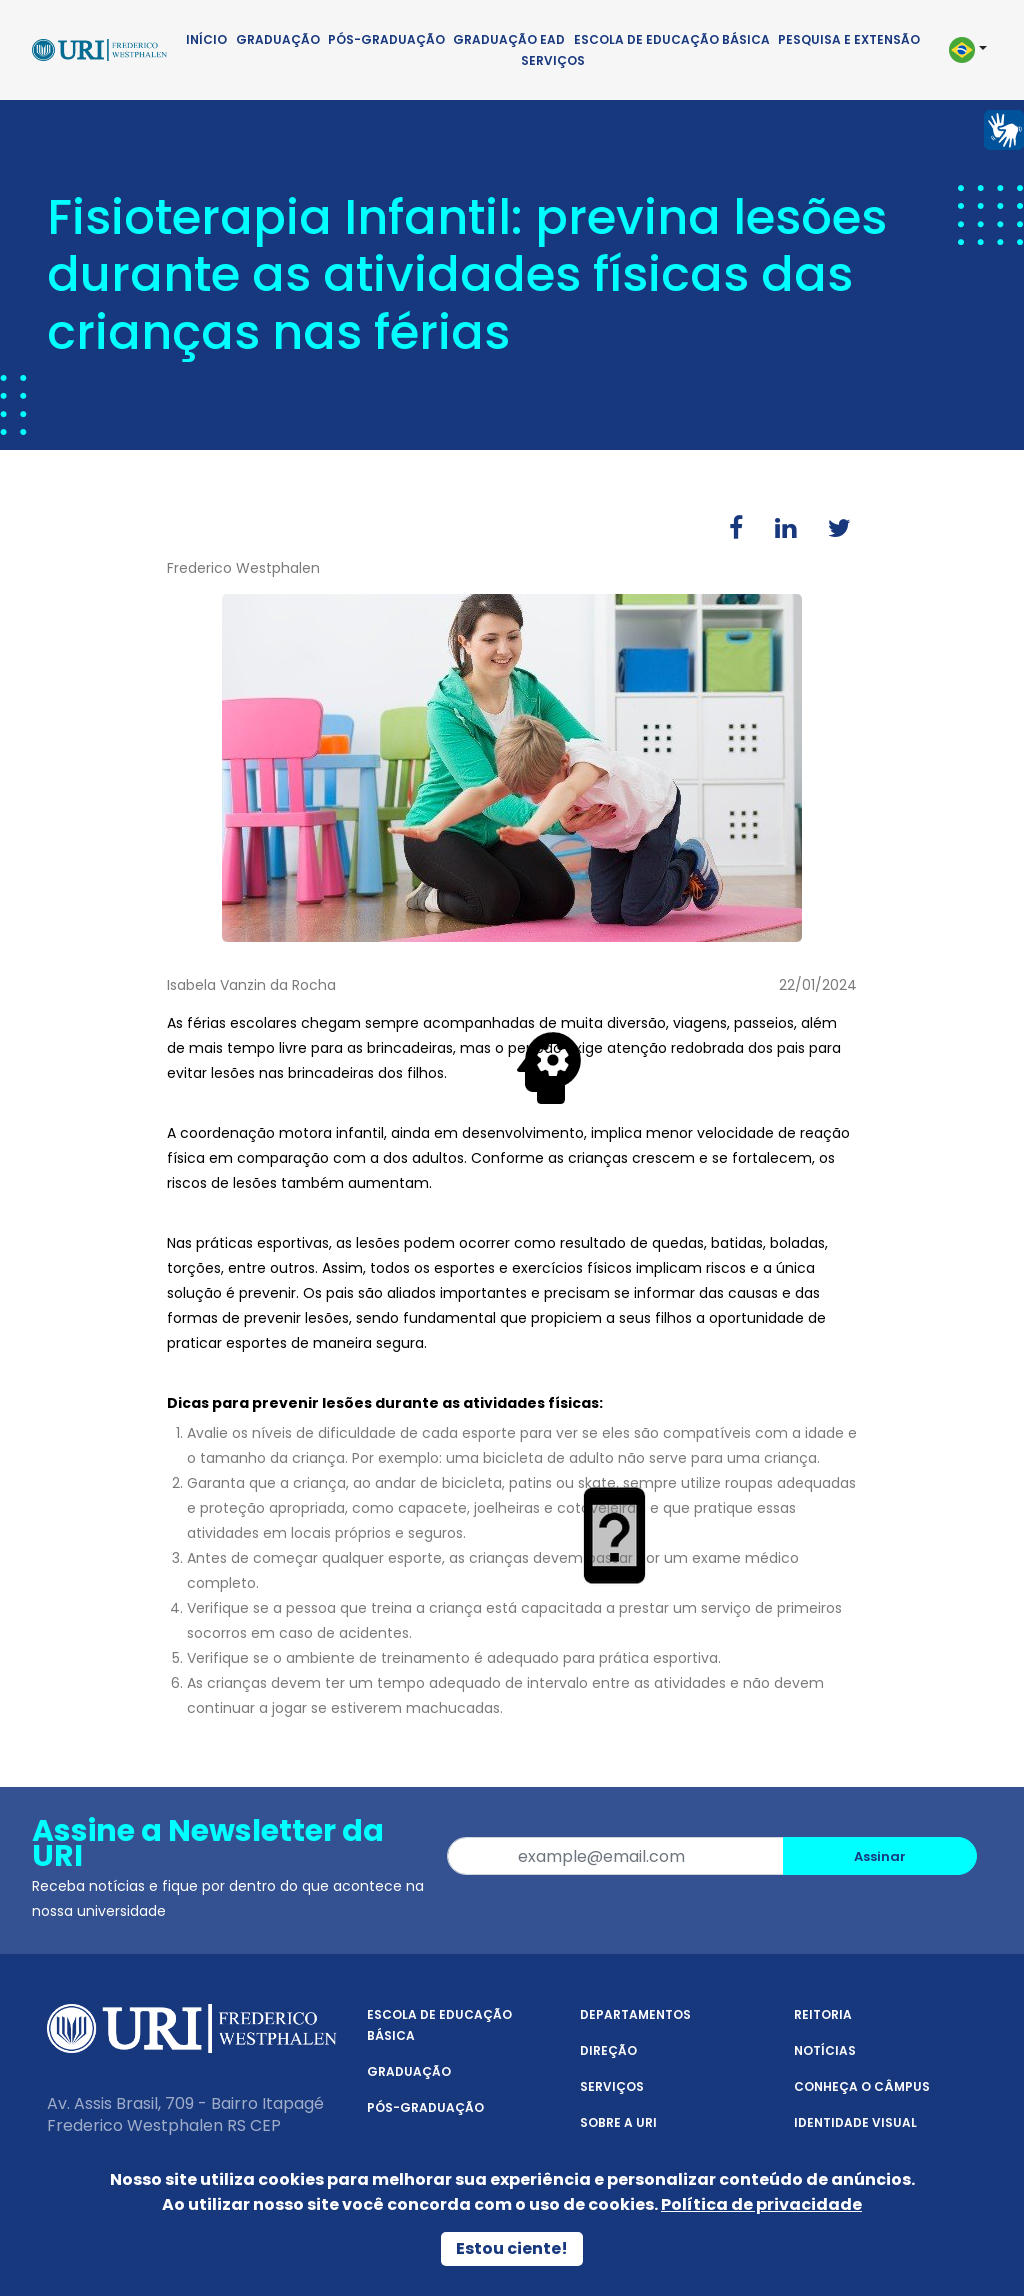  What do you see at coordinates (614, 1535) in the screenshot?
I see `unknown or unrecognized device connected` at bounding box center [614, 1535].